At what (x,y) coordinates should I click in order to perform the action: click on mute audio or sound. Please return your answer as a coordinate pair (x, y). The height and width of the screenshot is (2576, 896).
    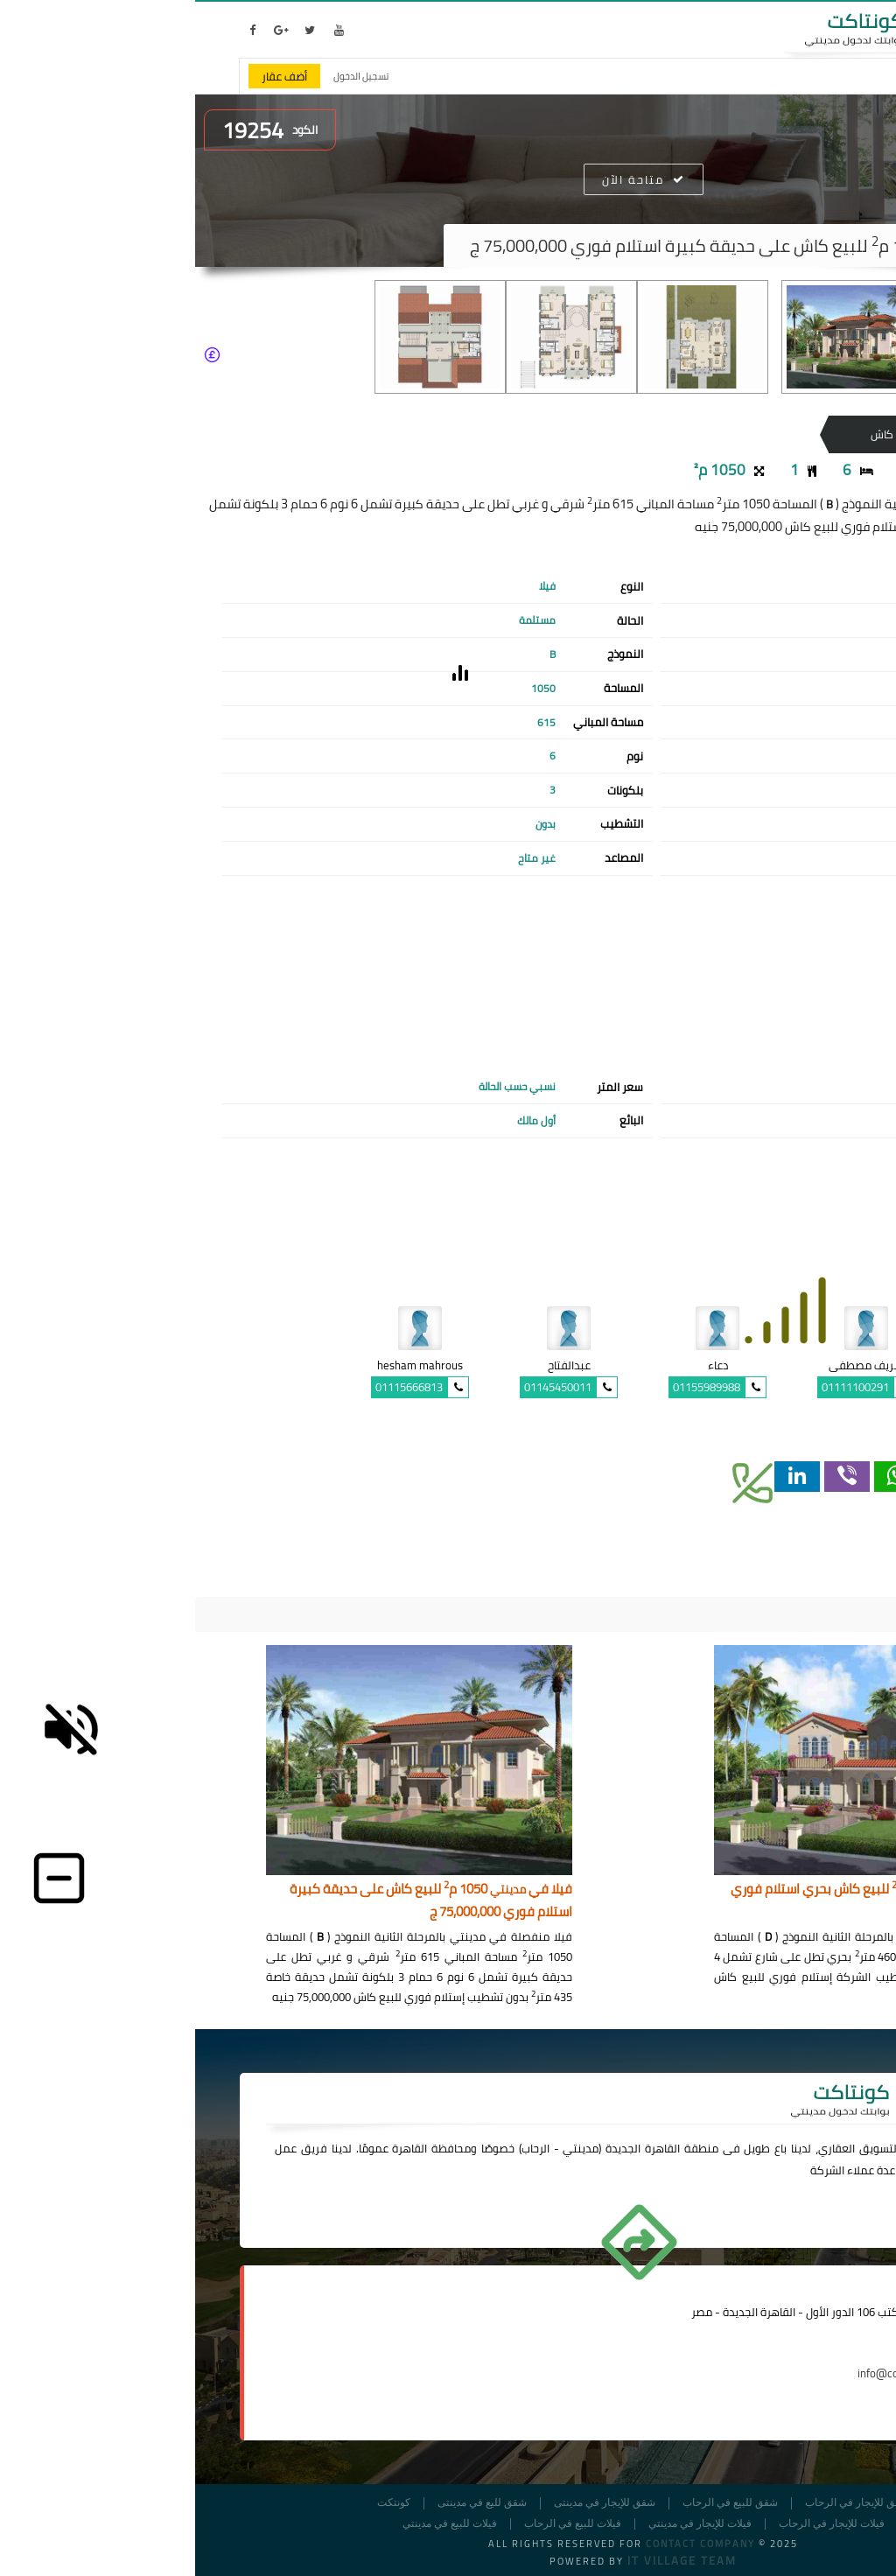
    Looking at the image, I should click on (71, 1729).